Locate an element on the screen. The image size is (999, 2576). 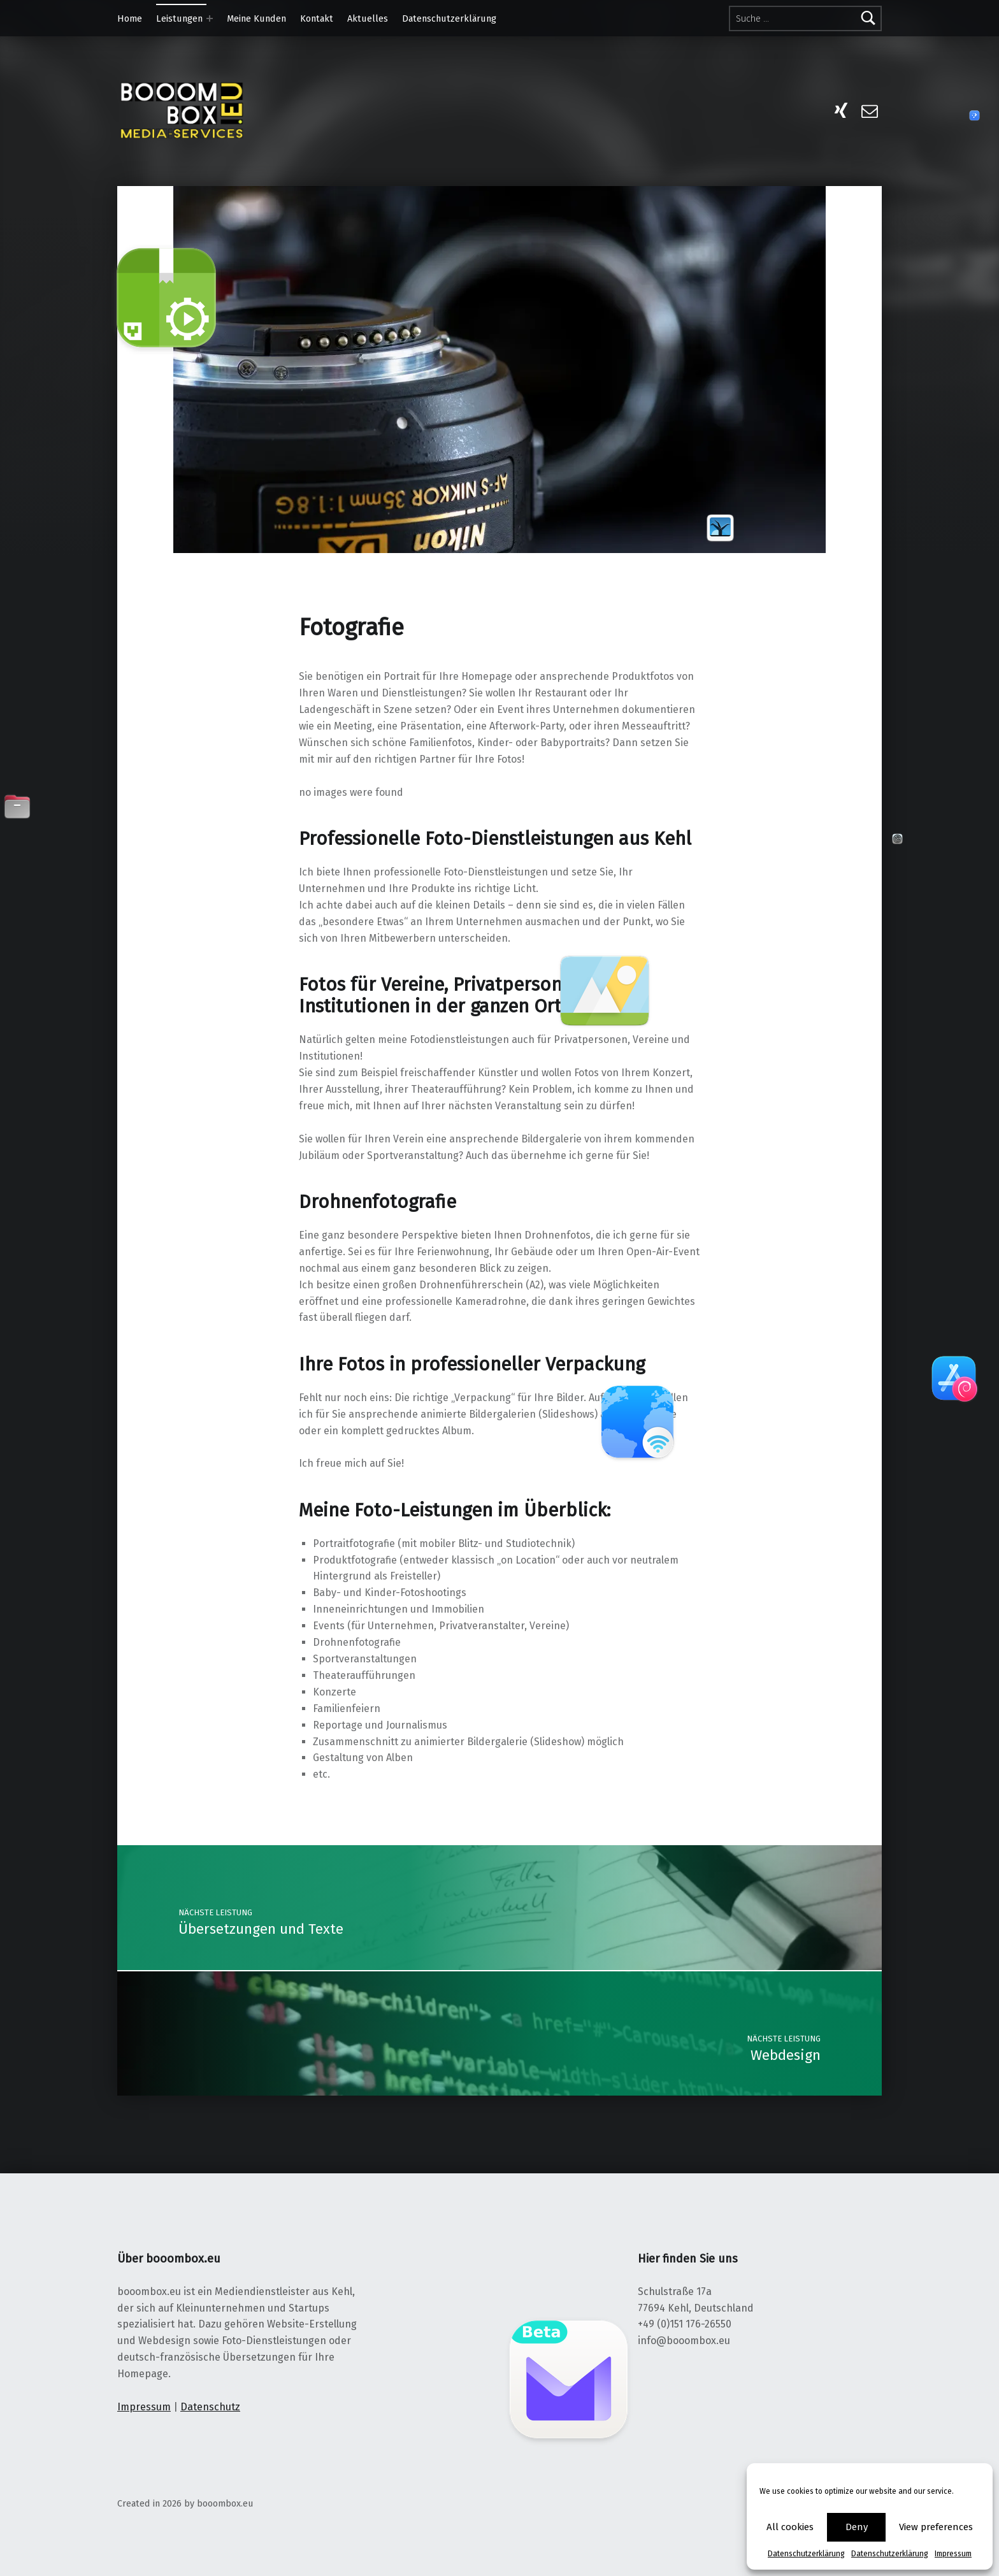
open photo management app is located at coordinates (605, 991).